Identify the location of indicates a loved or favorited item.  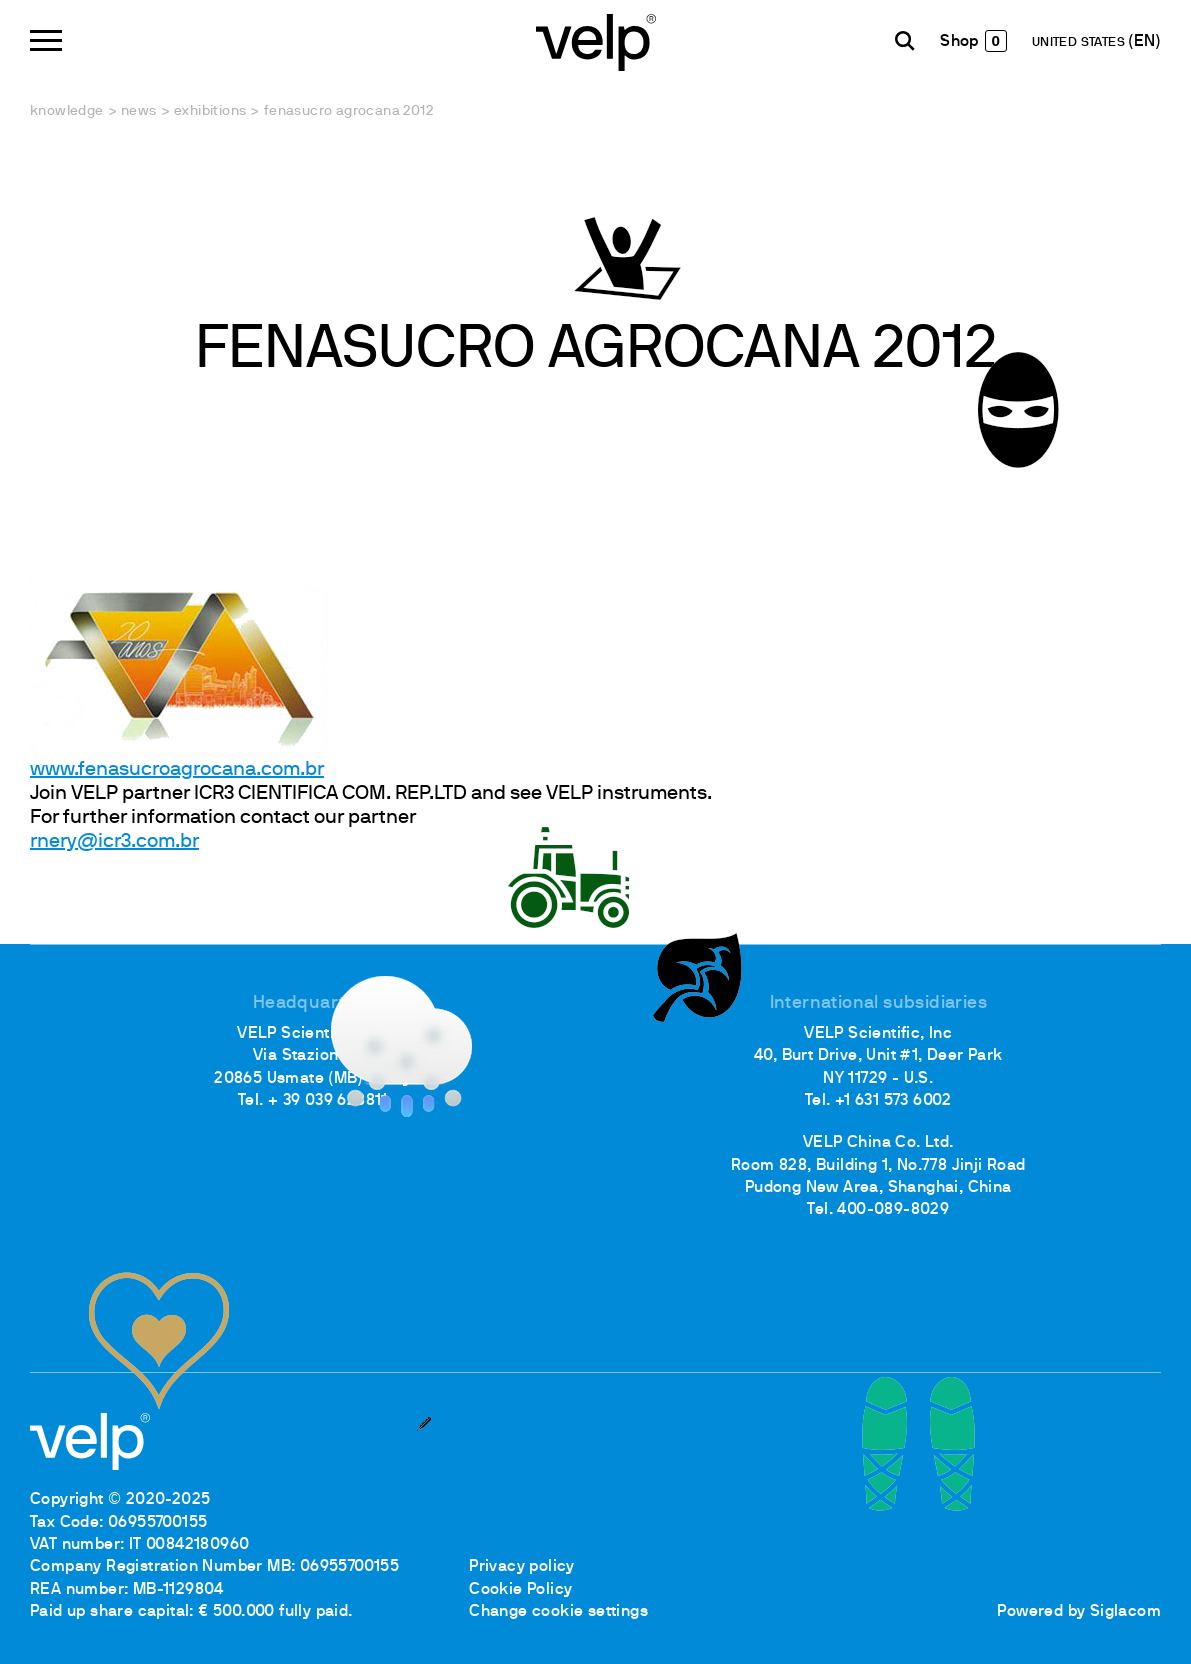
(159, 1341).